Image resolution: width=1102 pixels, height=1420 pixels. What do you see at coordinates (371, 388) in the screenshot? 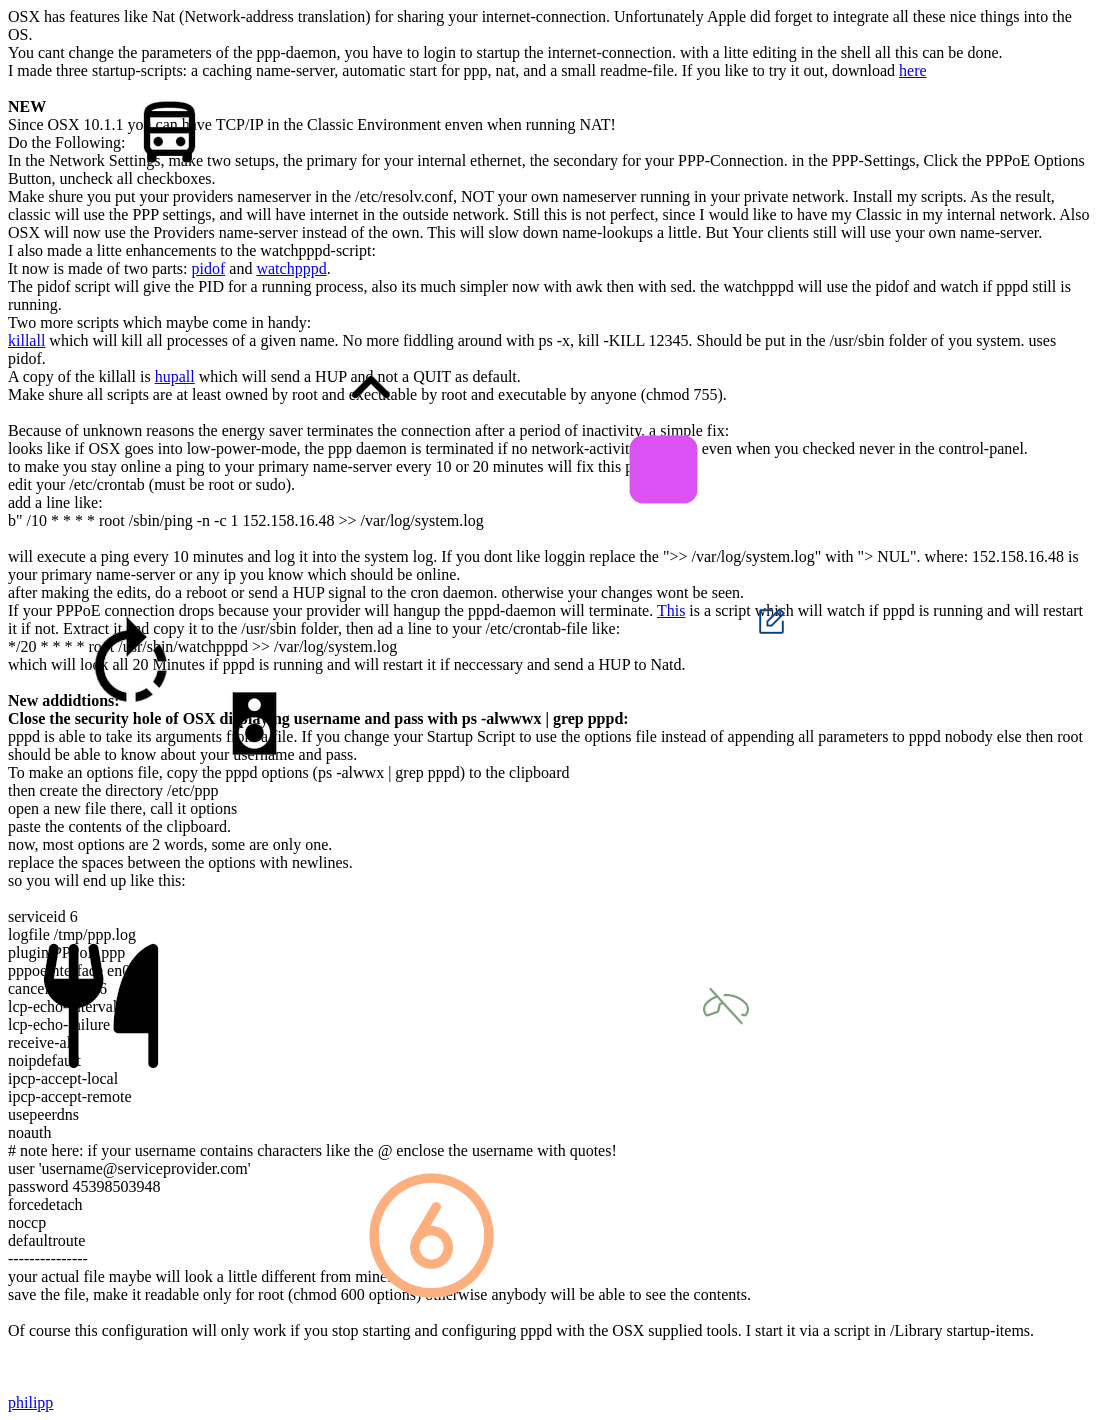
I see `collapse an expanded section` at bounding box center [371, 388].